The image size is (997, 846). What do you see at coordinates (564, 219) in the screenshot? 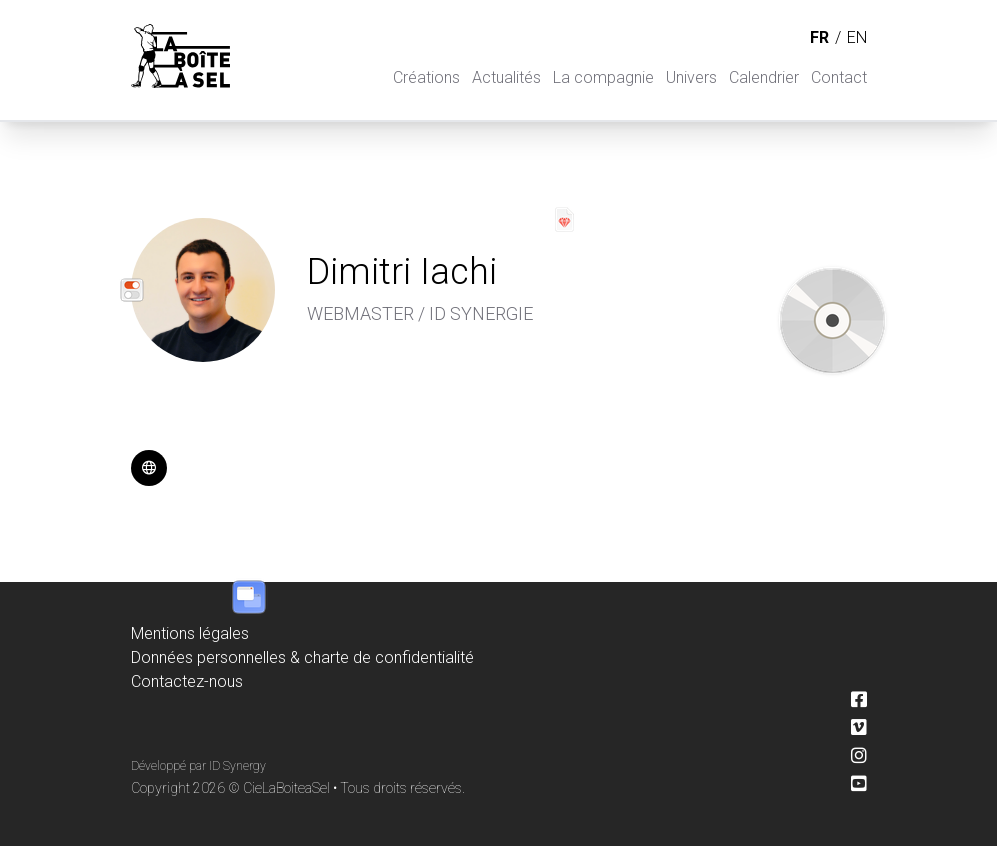
I see `ruby programming language source file` at bounding box center [564, 219].